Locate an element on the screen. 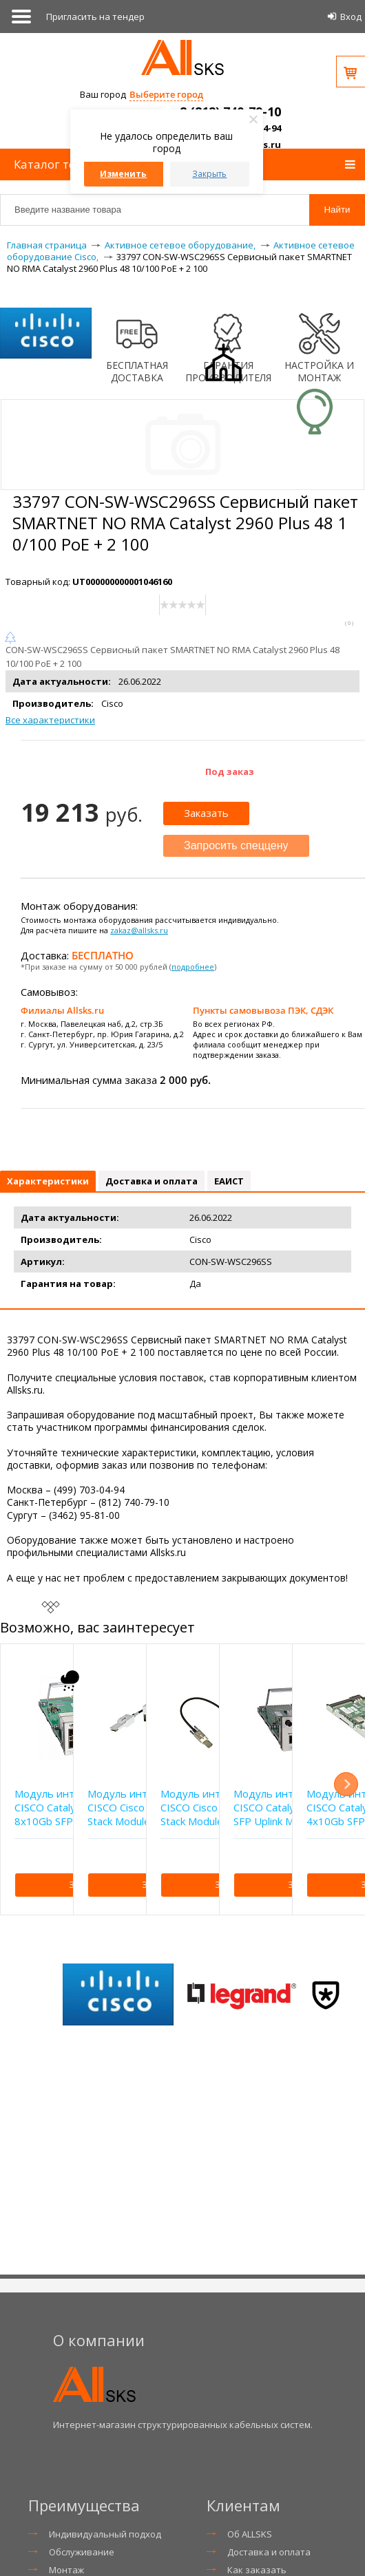  access nature or outdoor-related content is located at coordinates (10, 638).